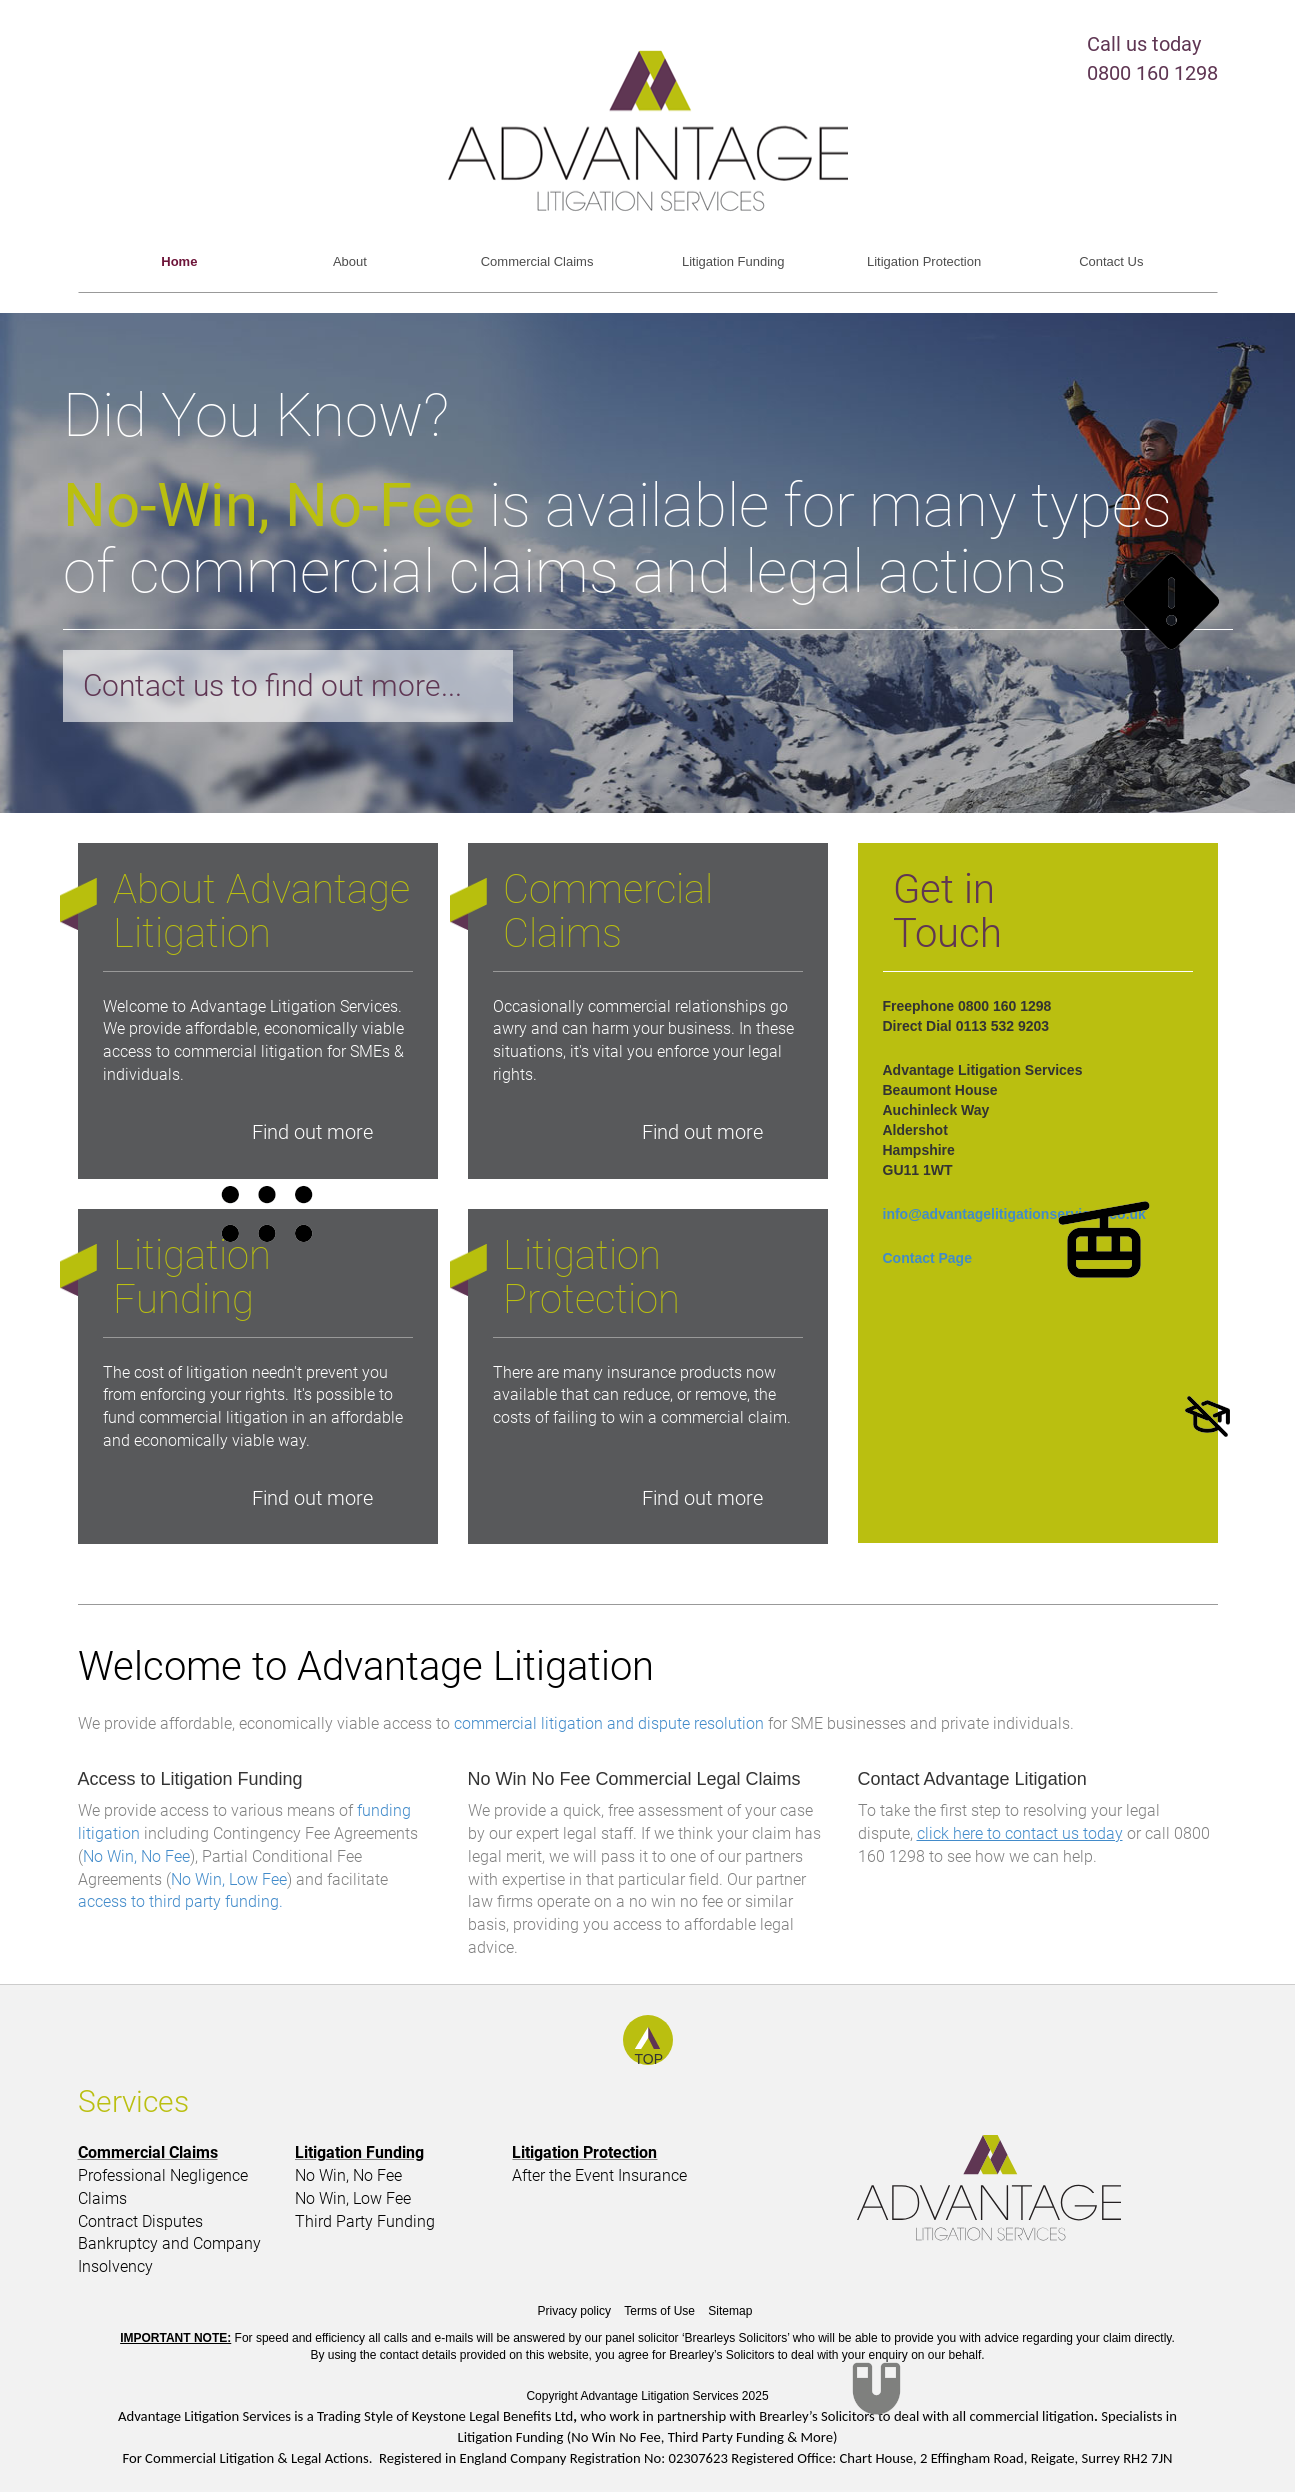 The height and width of the screenshot is (2492, 1295). I want to click on access cable car or aerial tramway transit options, so click(1104, 1241).